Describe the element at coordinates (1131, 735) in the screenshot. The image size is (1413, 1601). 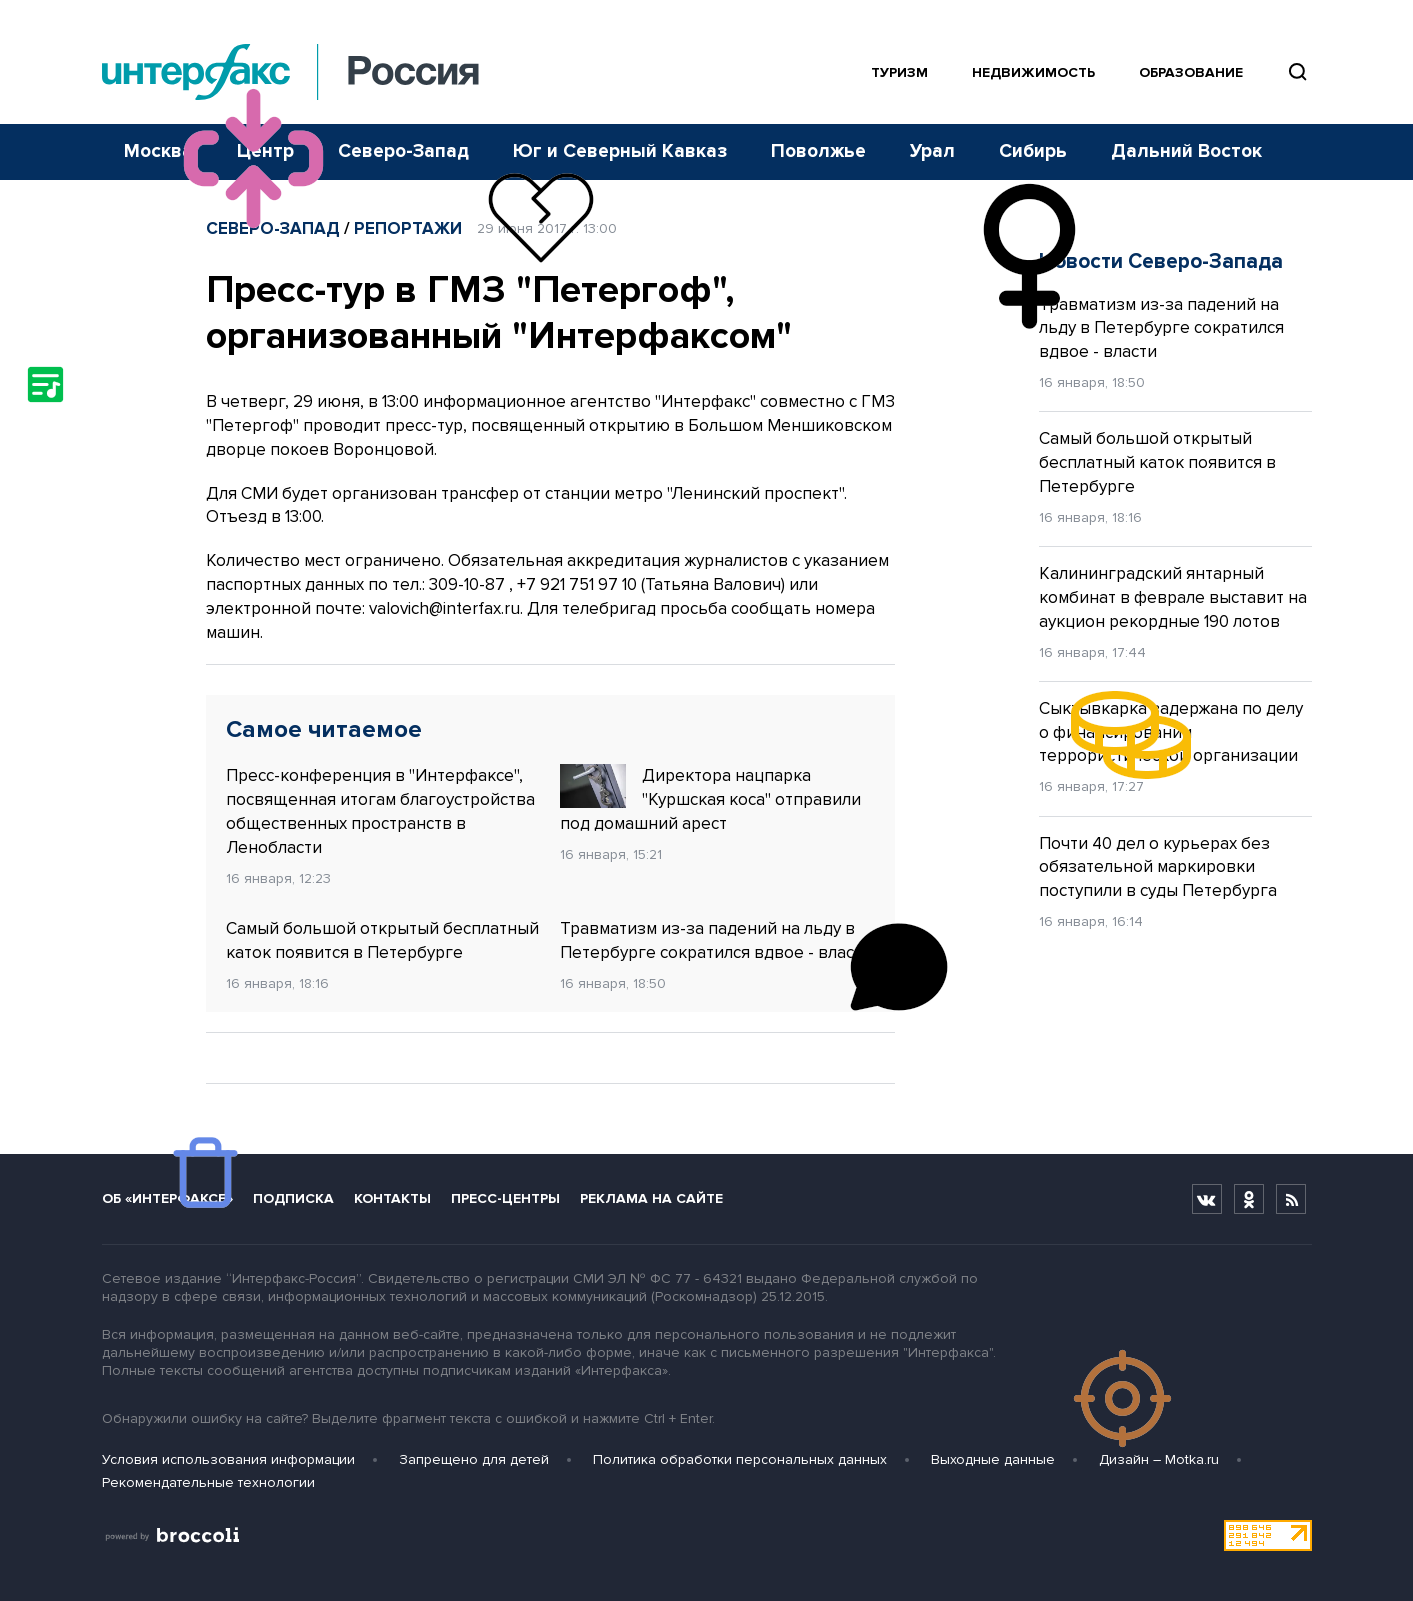
I see `view your coin balance or currency` at that location.